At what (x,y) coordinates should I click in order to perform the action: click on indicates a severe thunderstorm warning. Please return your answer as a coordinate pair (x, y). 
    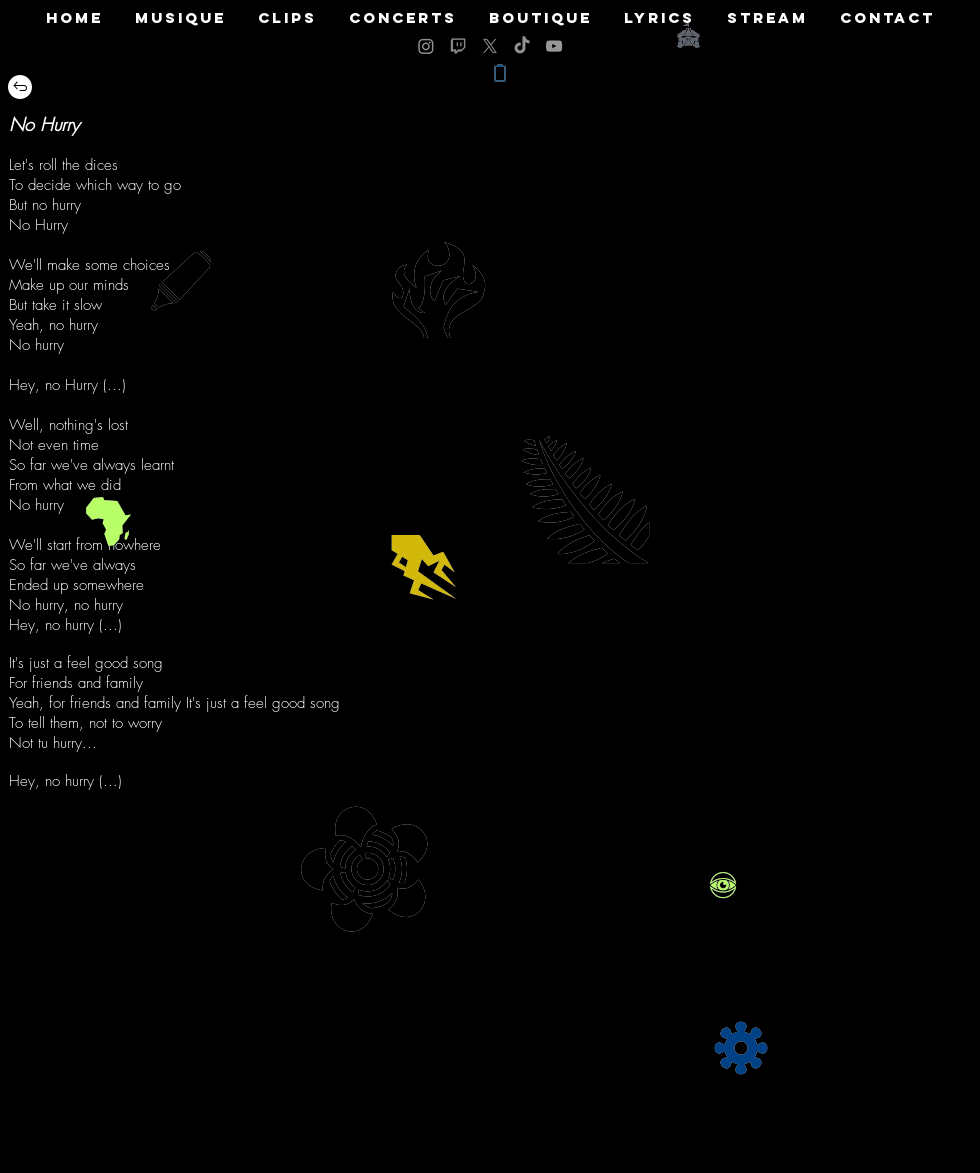
    Looking at the image, I should click on (423, 567).